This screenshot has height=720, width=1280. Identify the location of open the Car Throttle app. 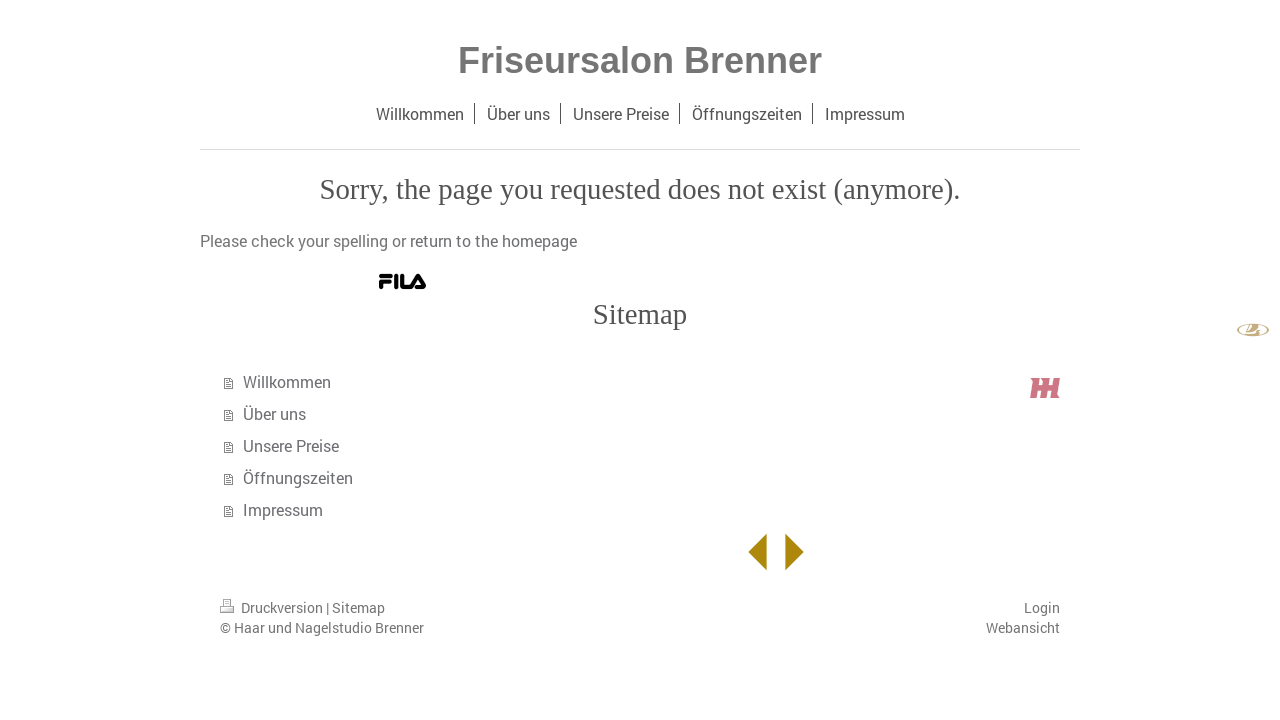
(1045, 388).